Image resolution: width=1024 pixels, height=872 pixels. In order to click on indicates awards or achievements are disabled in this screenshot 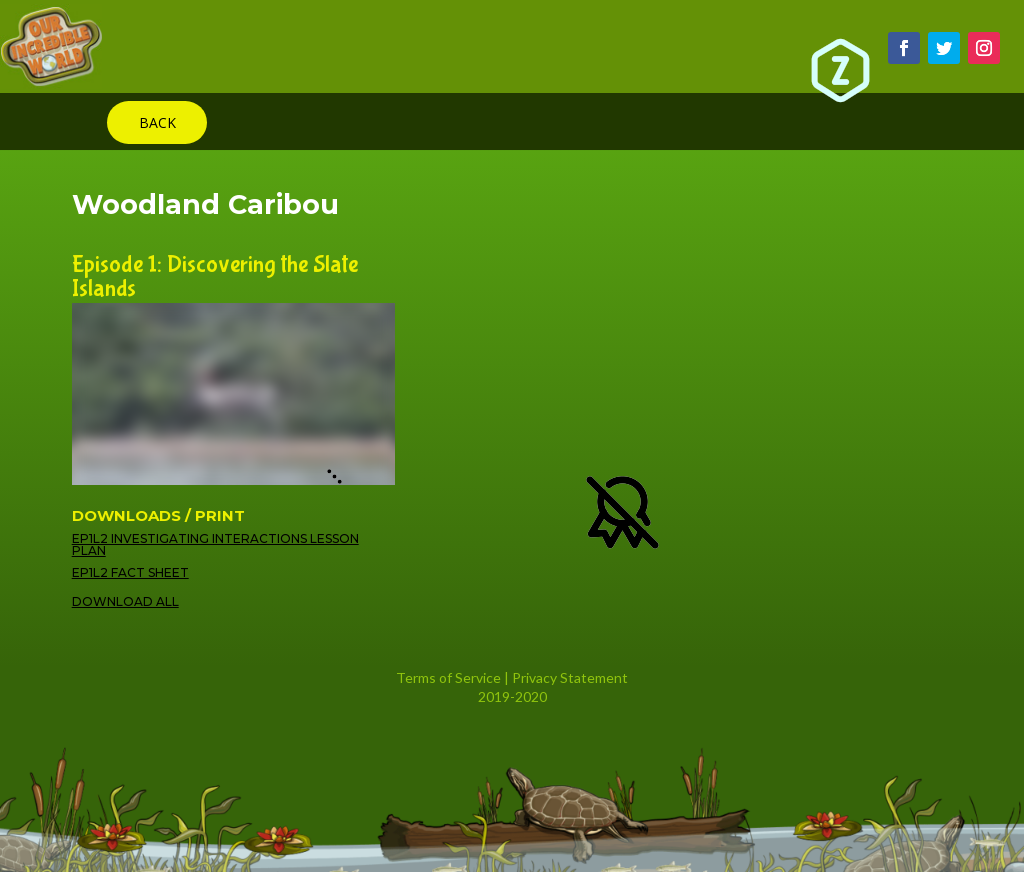, I will do `click(622, 512)`.